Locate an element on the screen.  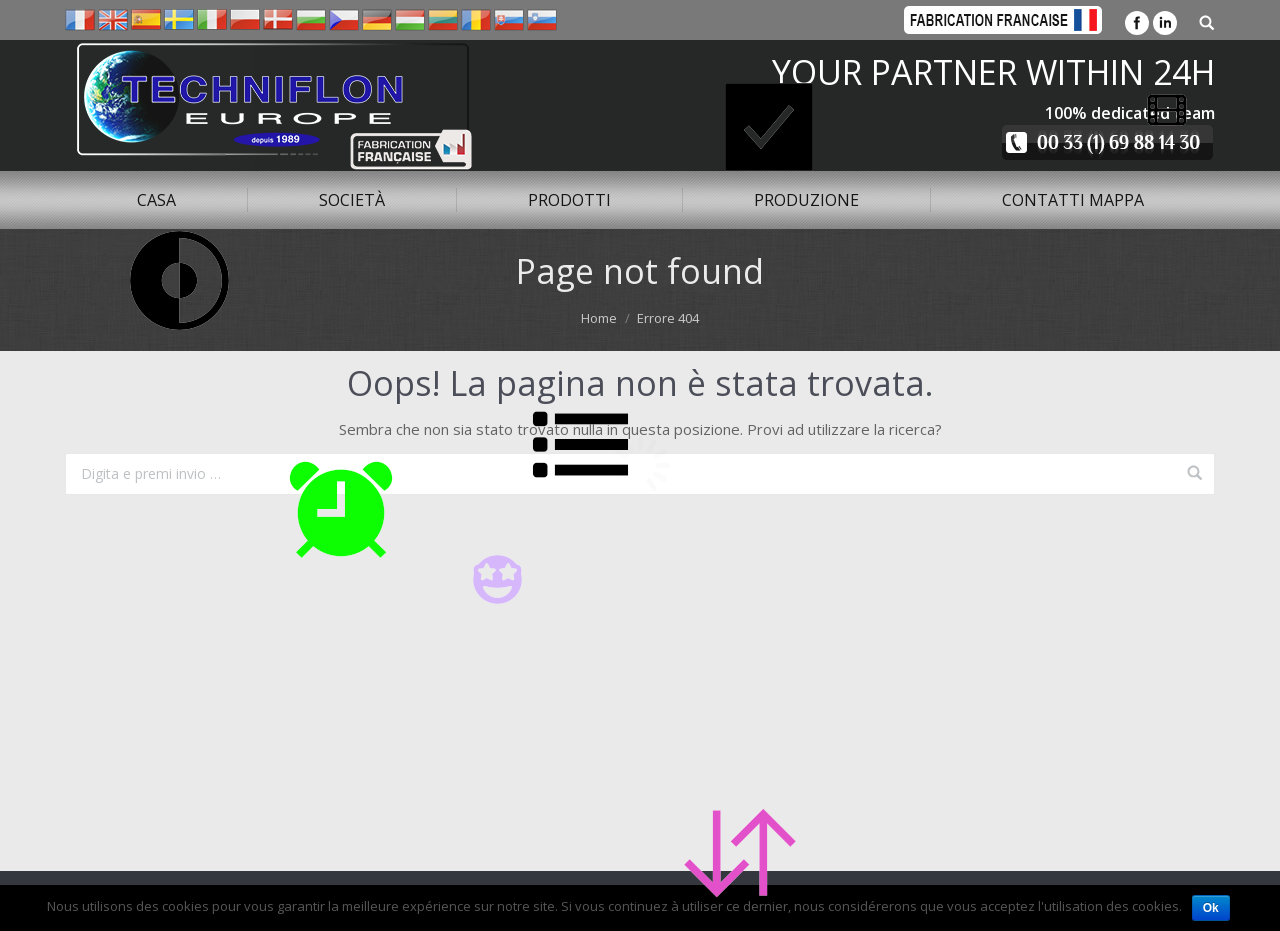
rate something as excellent or 5 stars is located at coordinates (497, 579).